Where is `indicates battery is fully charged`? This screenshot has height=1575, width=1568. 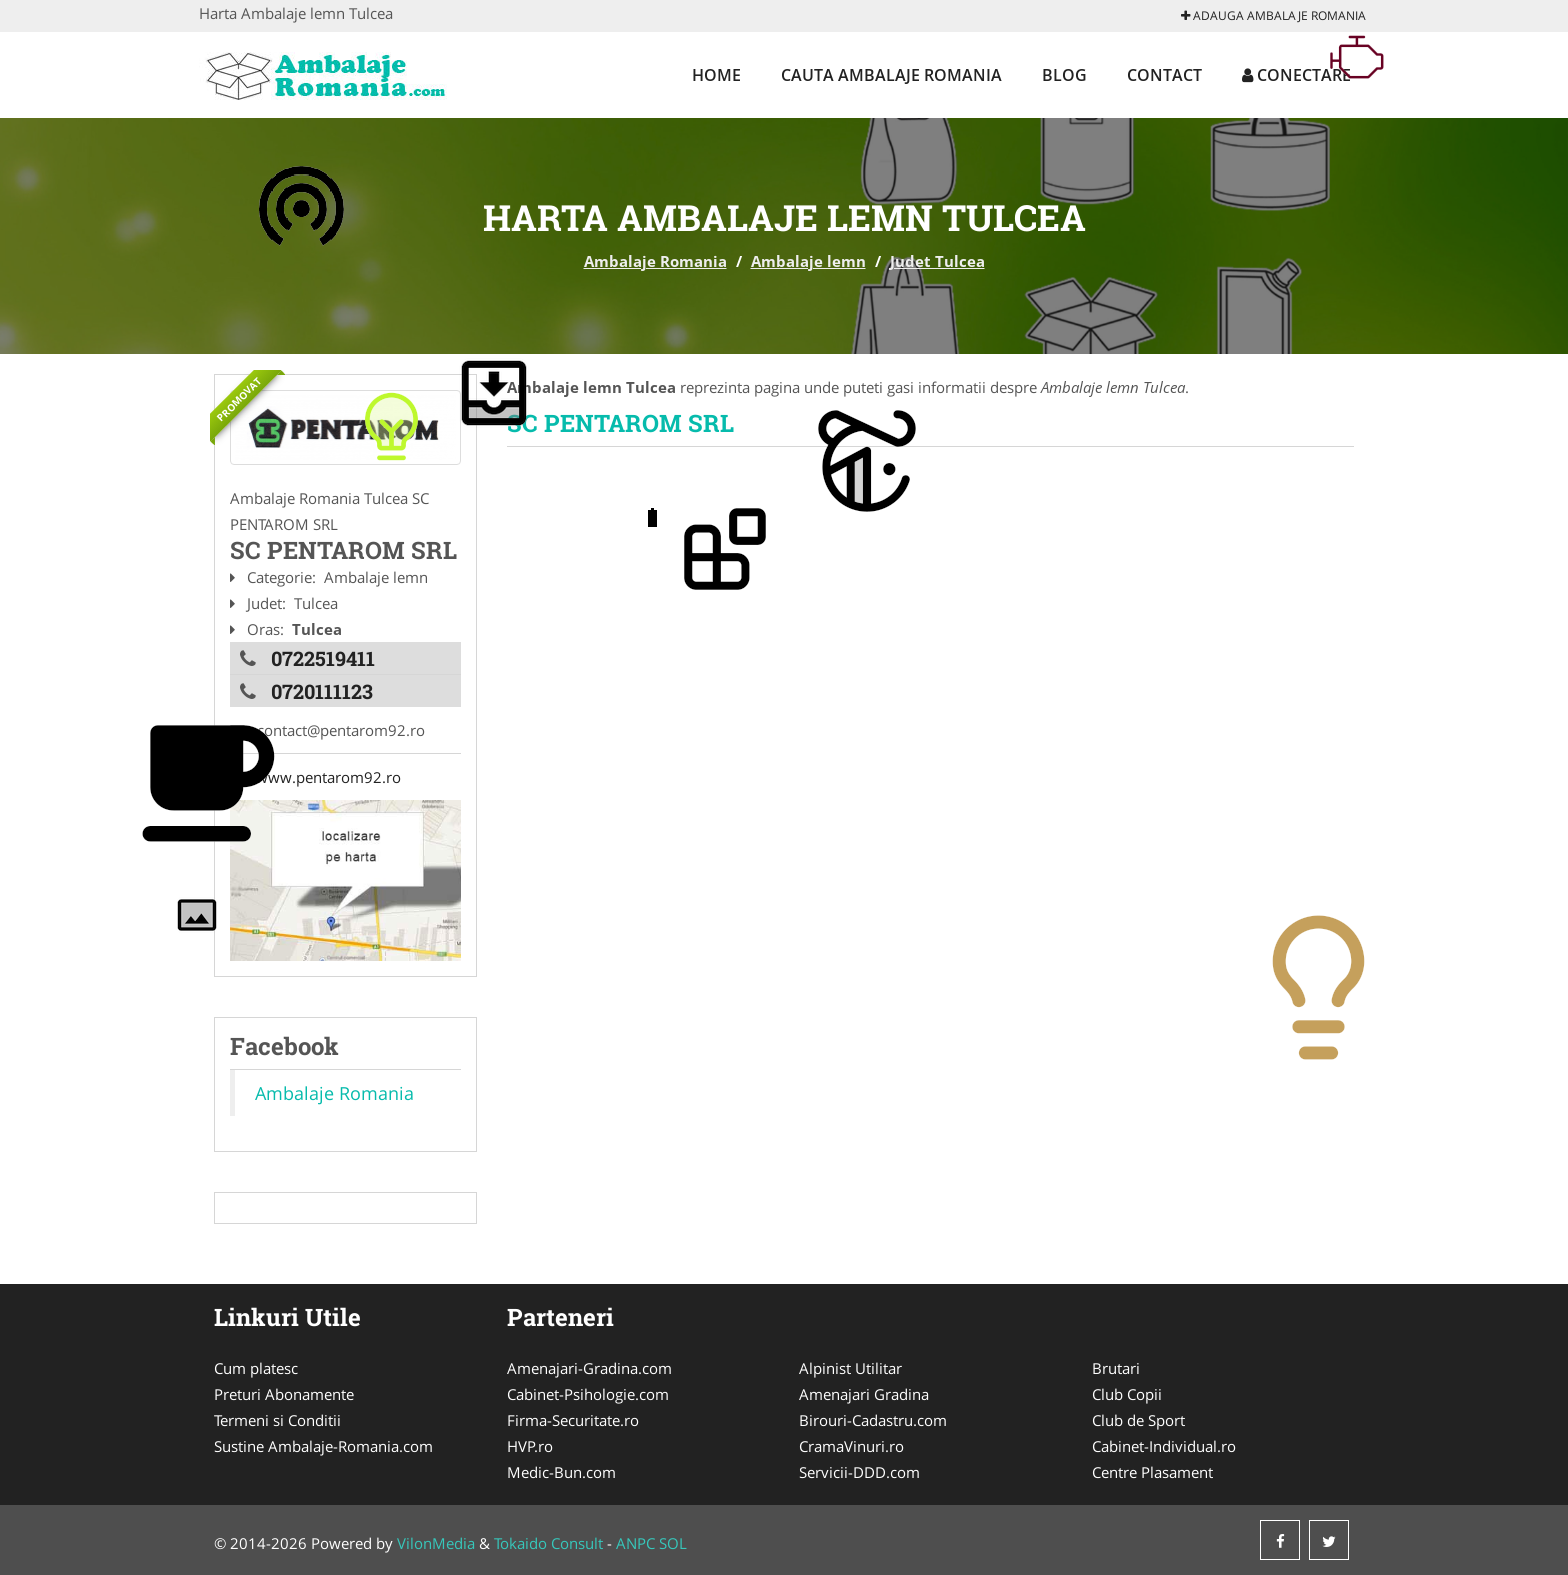 indicates battery is fully charged is located at coordinates (652, 517).